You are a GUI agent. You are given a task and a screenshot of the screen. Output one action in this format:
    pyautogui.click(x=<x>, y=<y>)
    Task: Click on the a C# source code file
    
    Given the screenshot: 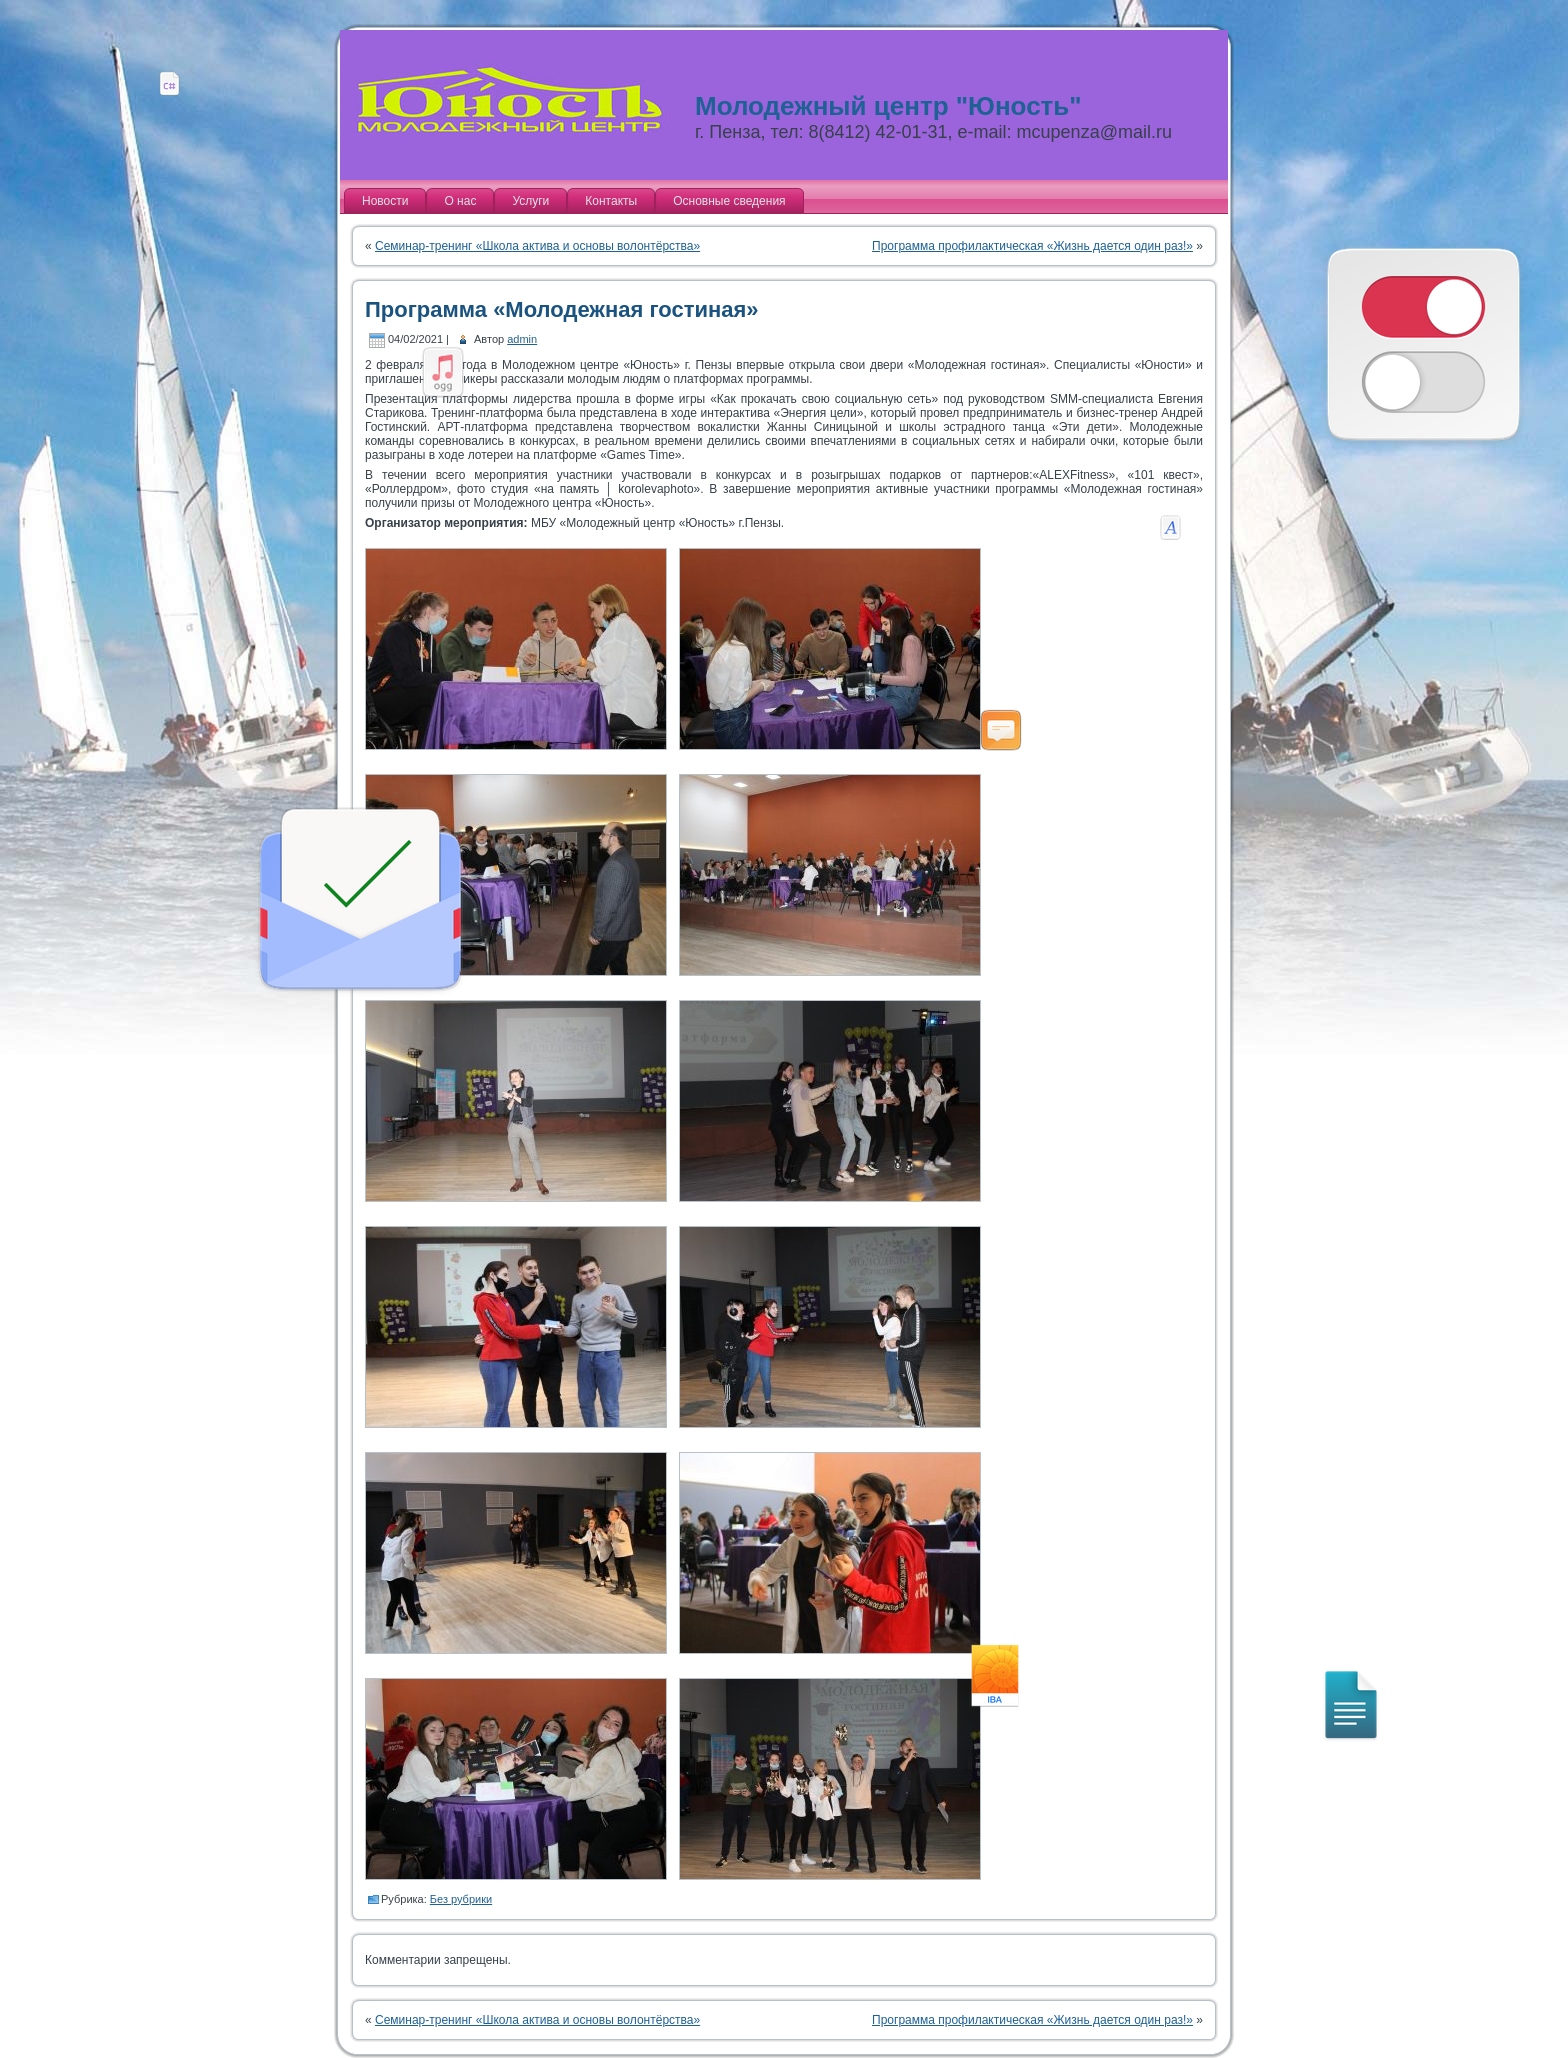 What is the action you would take?
    pyautogui.click(x=169, y=83)
    